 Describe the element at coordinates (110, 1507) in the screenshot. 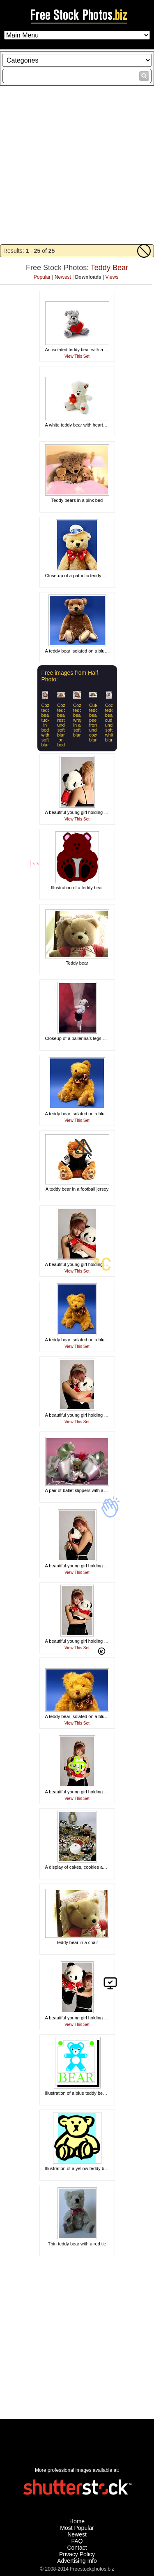

I see `applaud or show appreciation` at that location.